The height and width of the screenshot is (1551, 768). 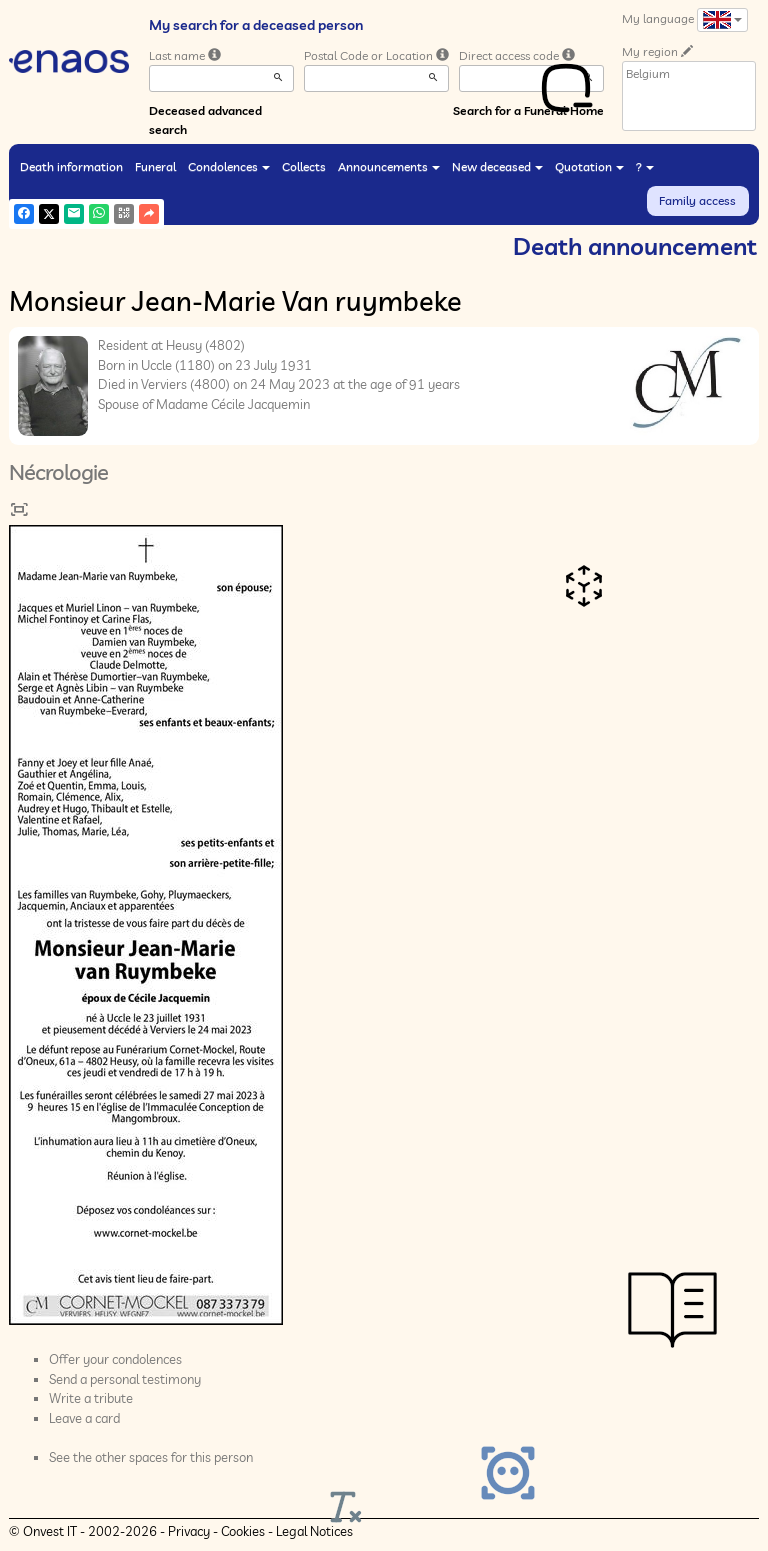 What do you see at coordinates (584, 586) in the screenshot?
I see `access apple AR features or settings` at bounding box center [584, 586].